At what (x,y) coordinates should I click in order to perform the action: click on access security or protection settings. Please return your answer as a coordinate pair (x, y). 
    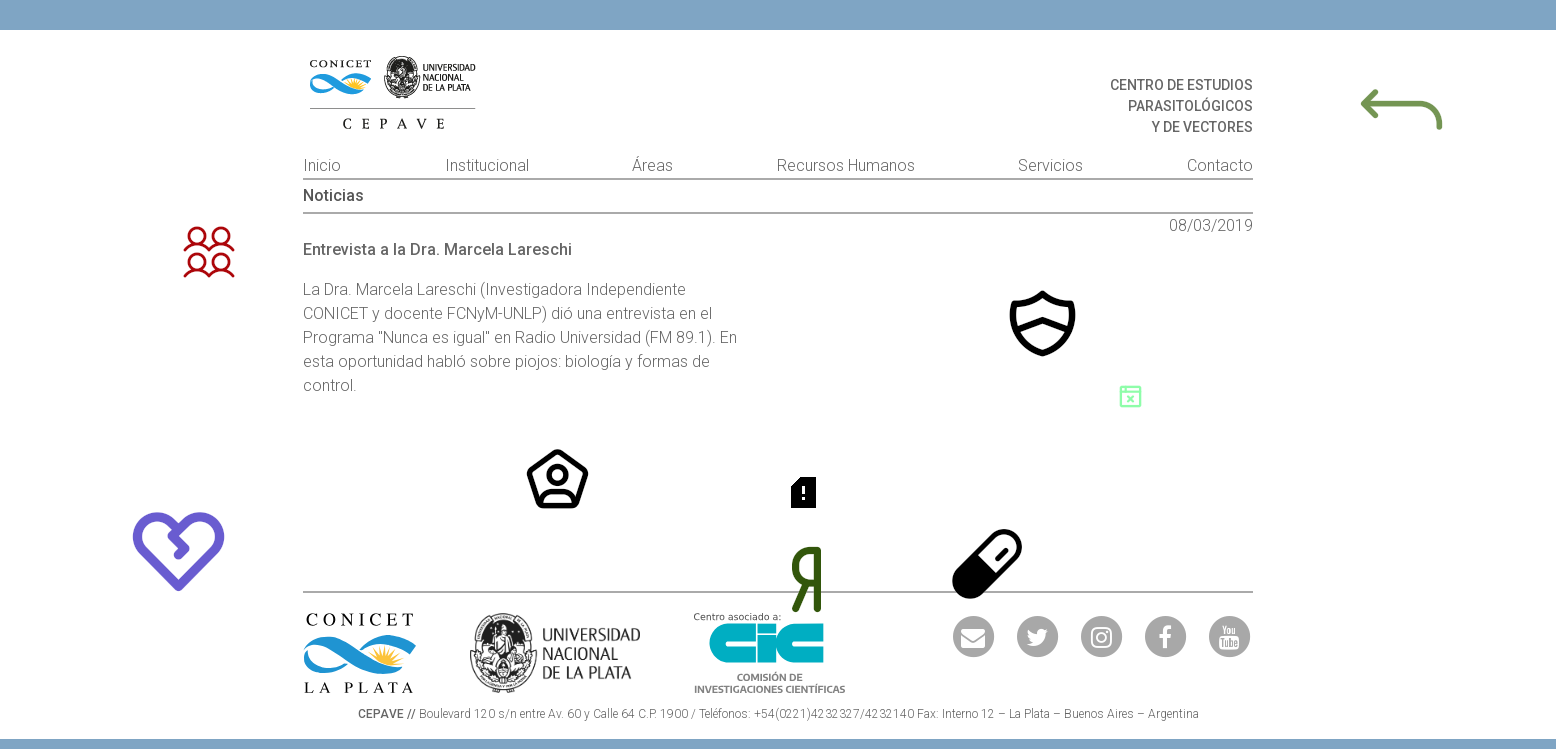
    Looking at the image, I should click on (1042, 323).